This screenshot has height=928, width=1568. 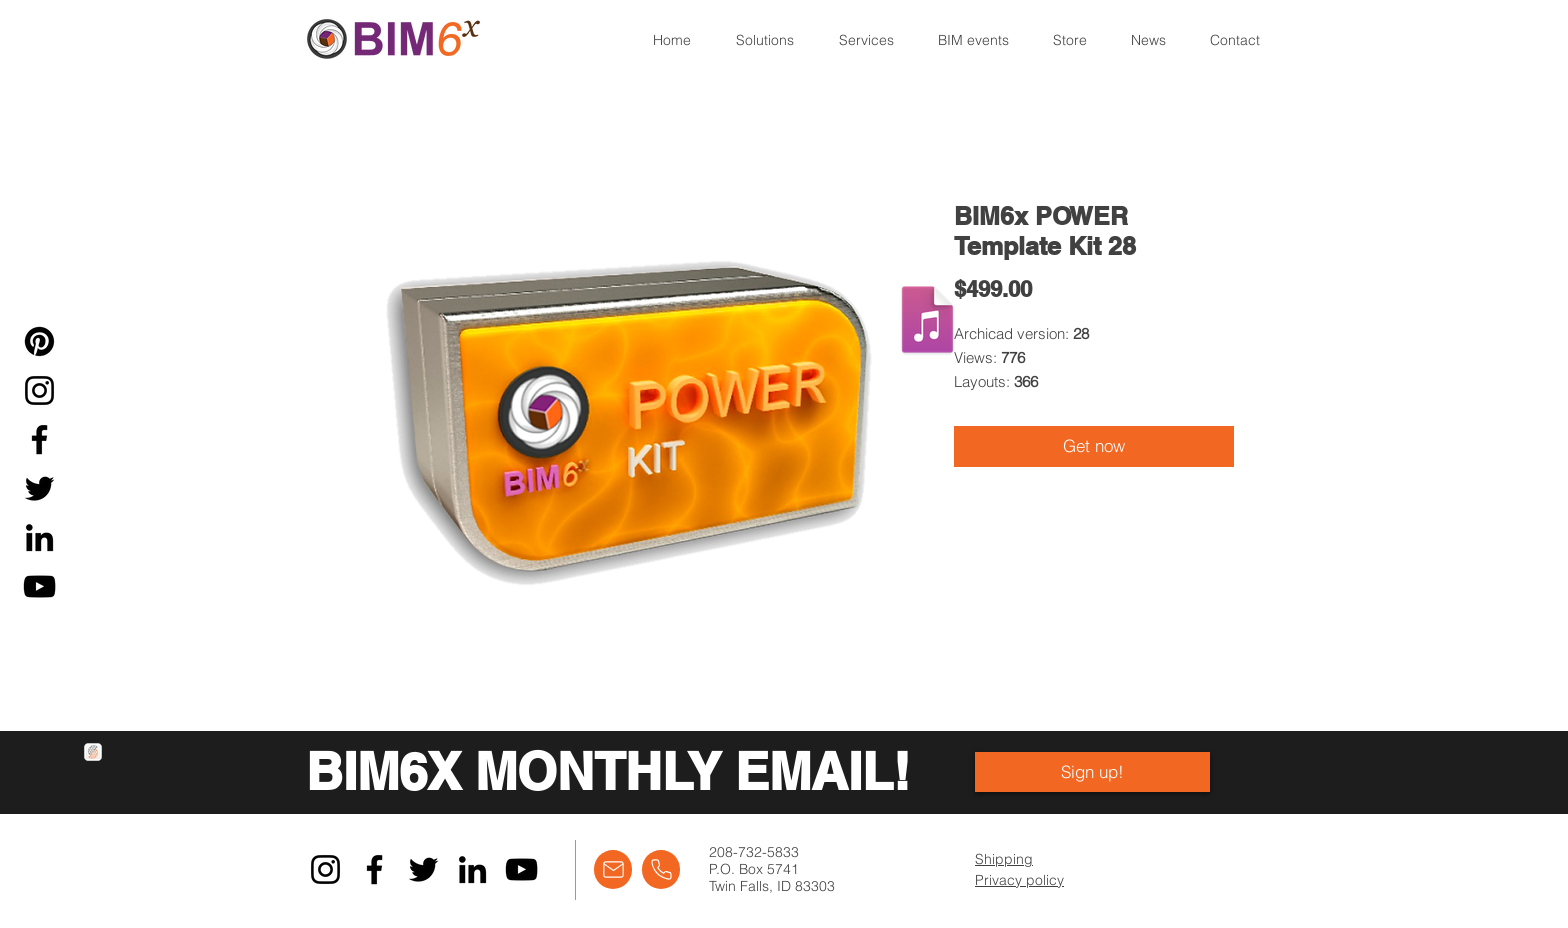 I want to click on audio file type indicator, so click(x=927, y=319).